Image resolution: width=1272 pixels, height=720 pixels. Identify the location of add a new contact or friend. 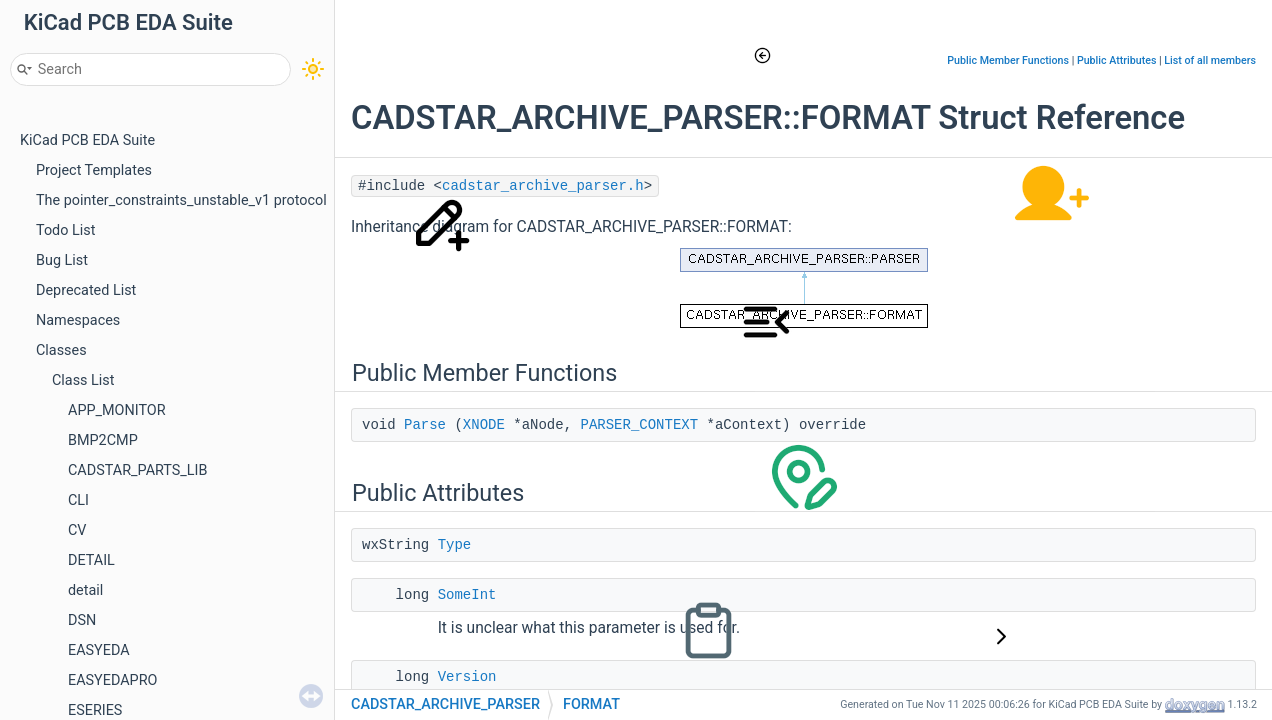
(1049, 195).